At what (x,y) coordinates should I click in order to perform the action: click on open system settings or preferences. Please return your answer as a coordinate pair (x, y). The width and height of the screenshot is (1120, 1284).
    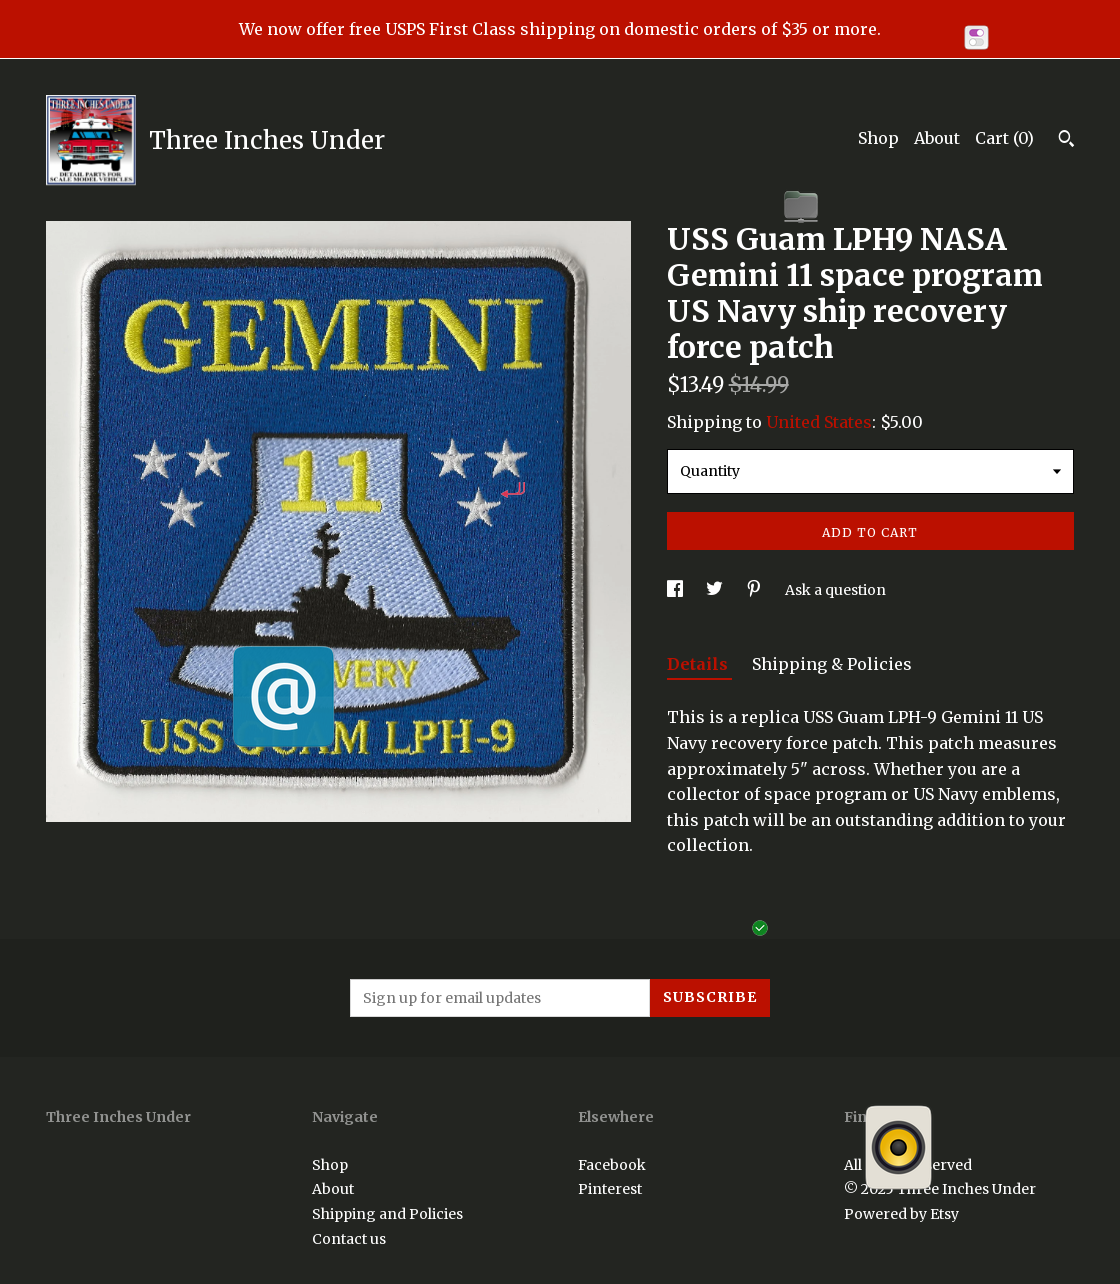
    Looking at the image, I should click on (976, 37).